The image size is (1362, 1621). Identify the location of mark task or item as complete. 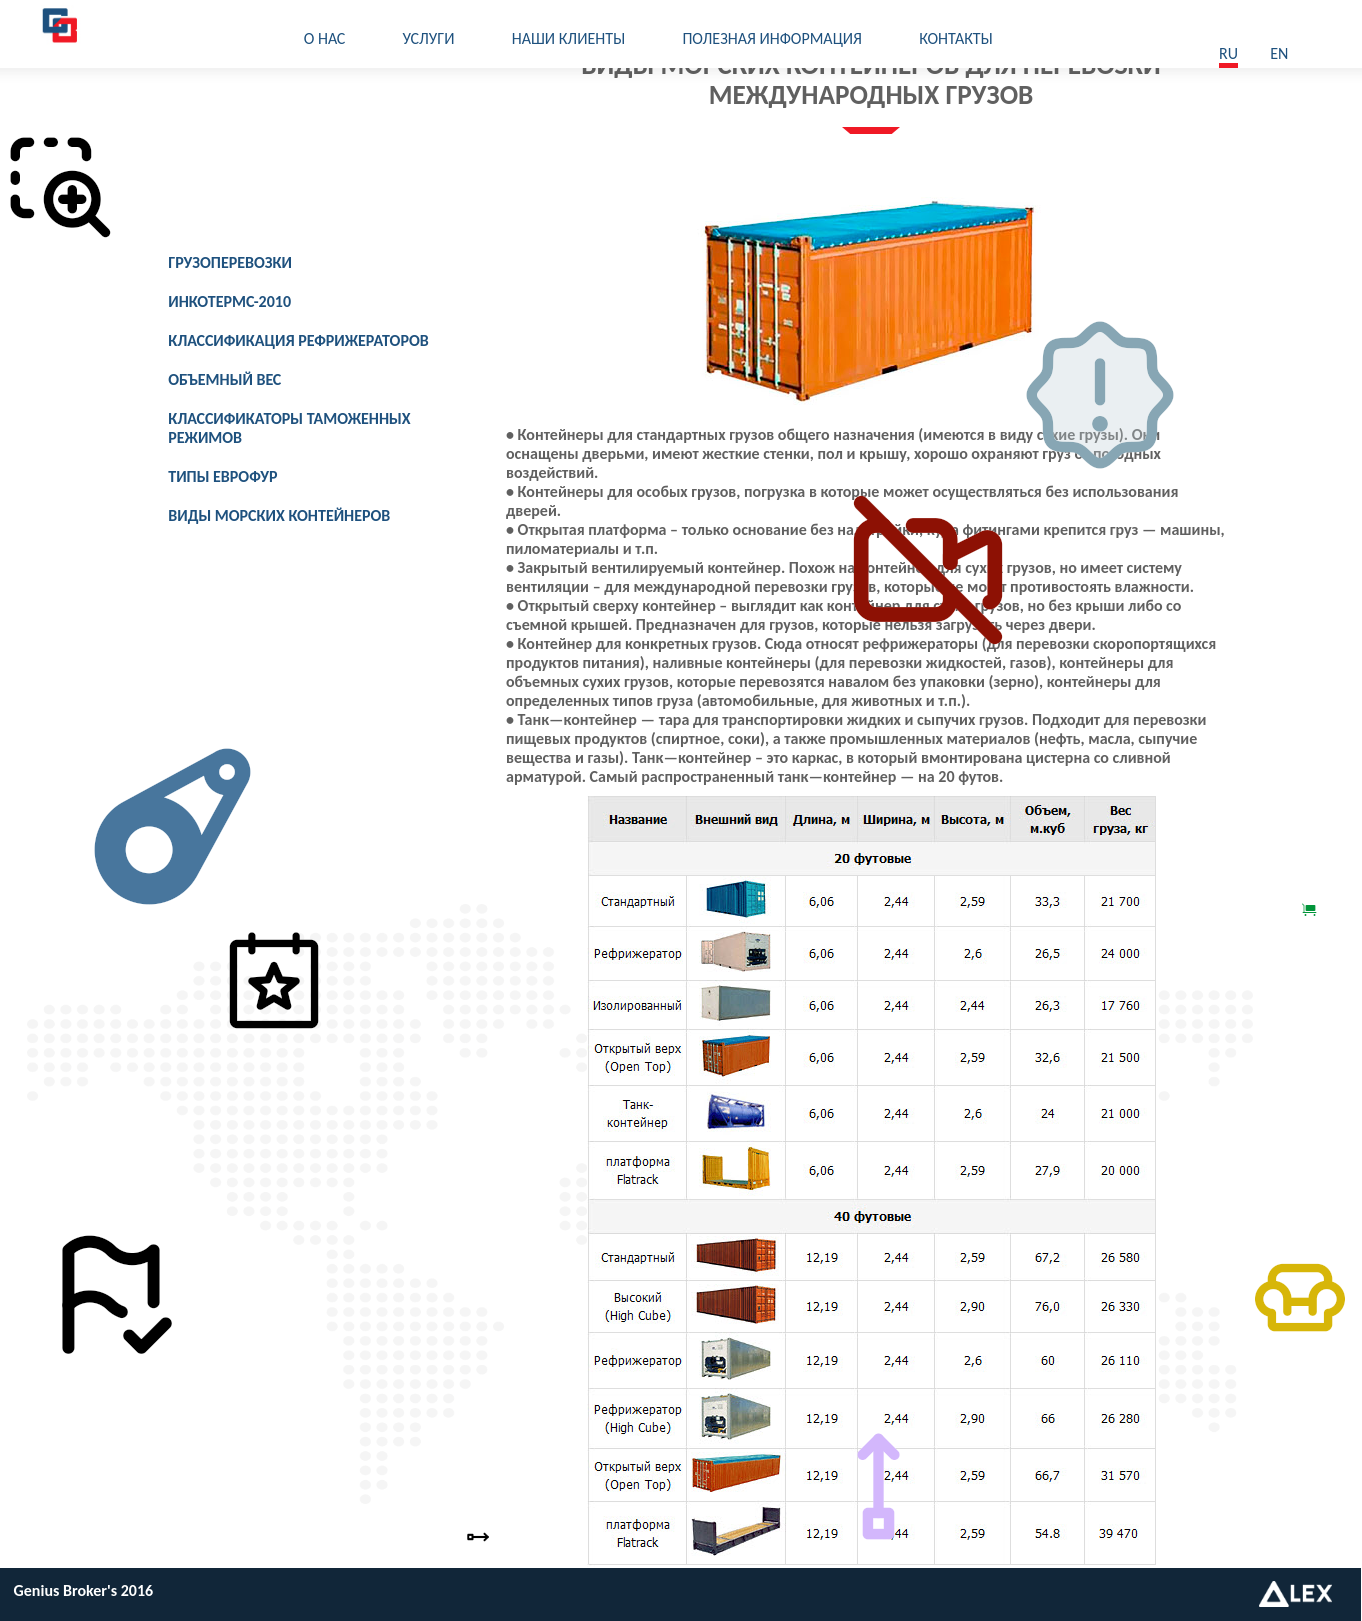
(111, 1293).